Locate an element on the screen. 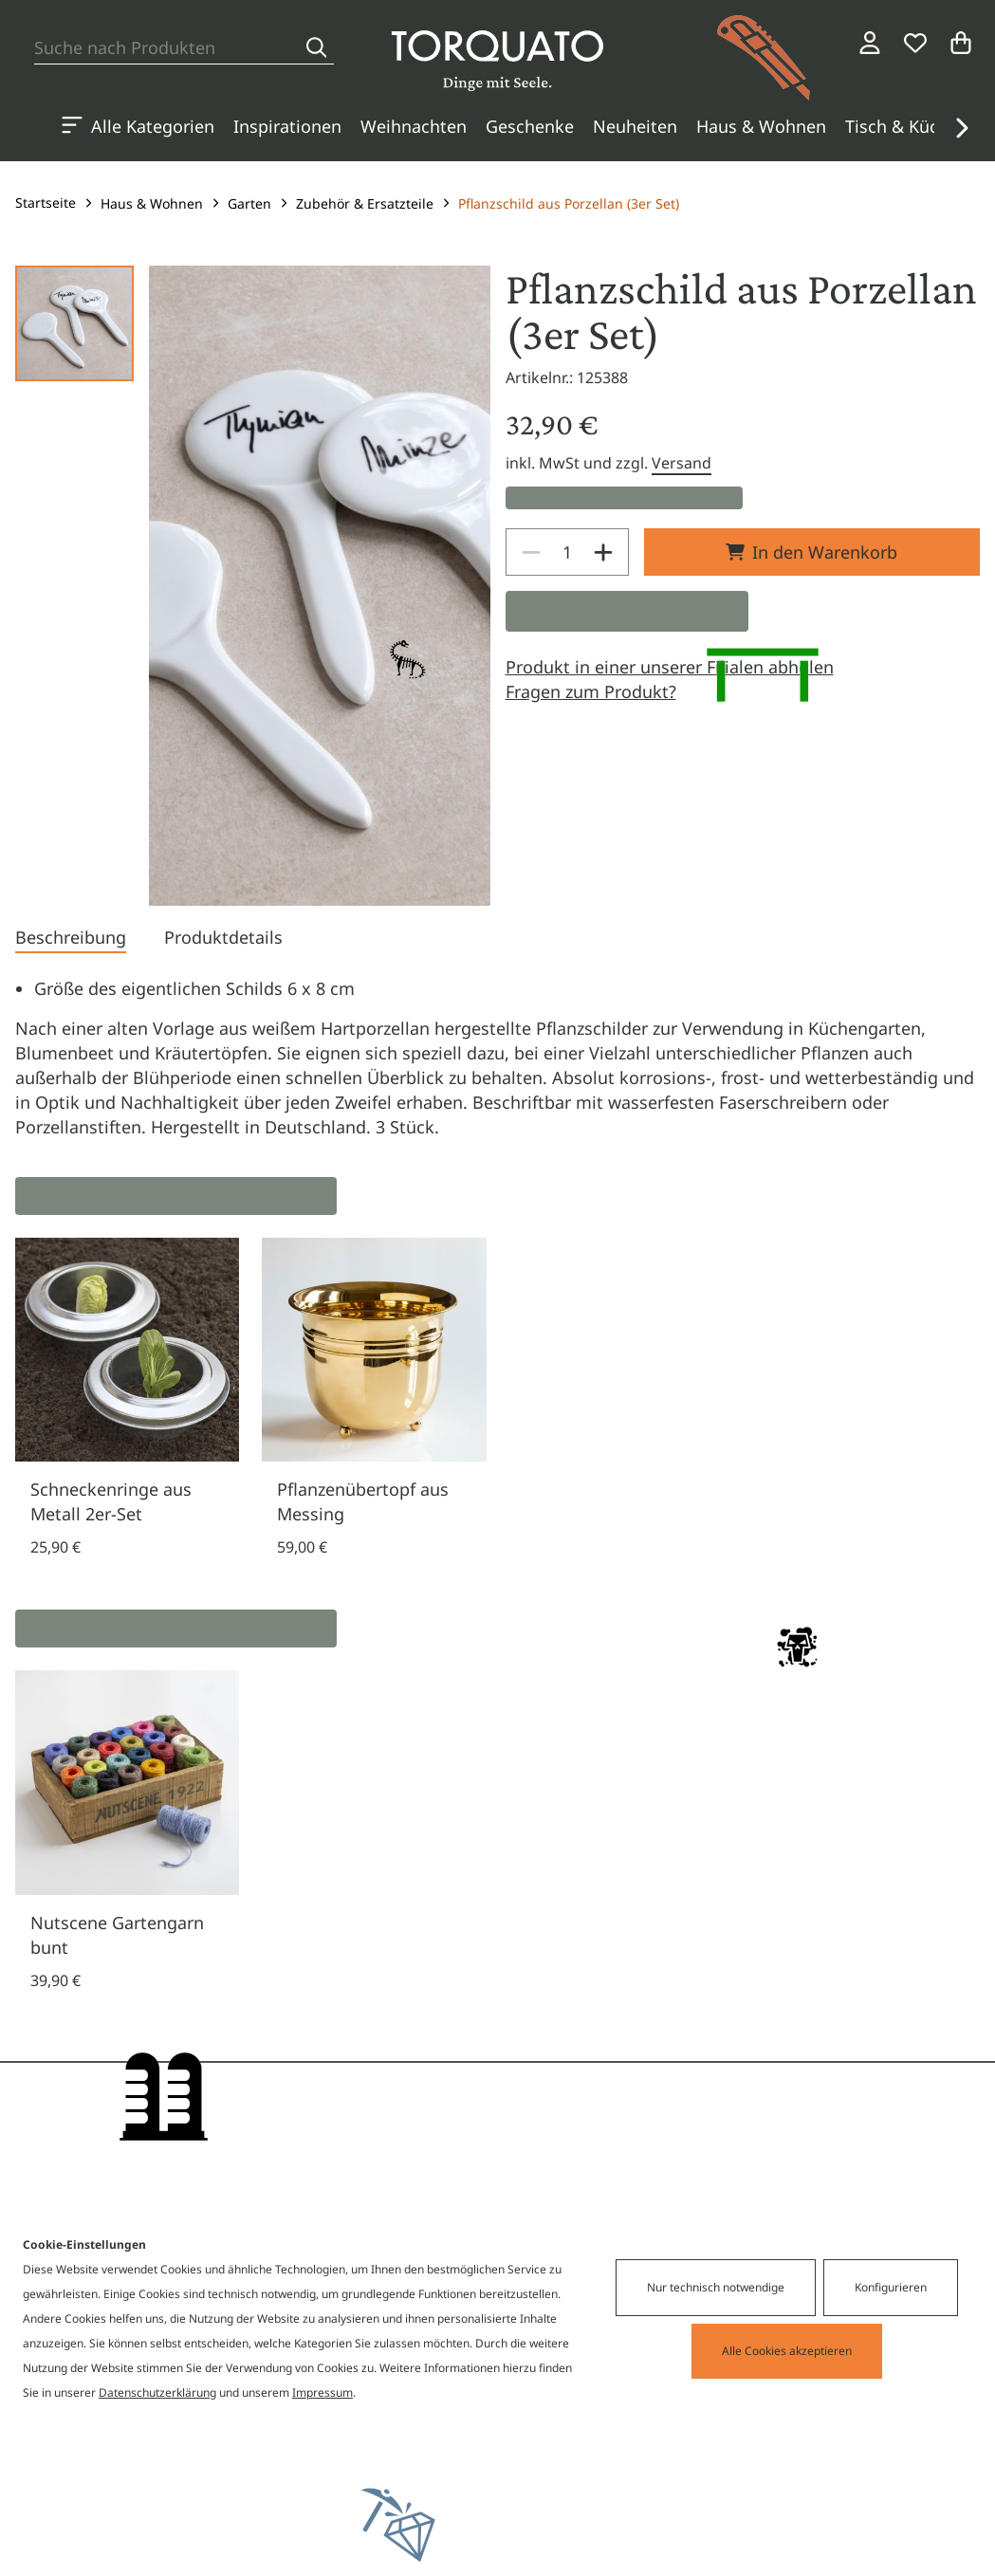  view dinosaur exhibit or paleontology section is located at coordinates (407, 659).